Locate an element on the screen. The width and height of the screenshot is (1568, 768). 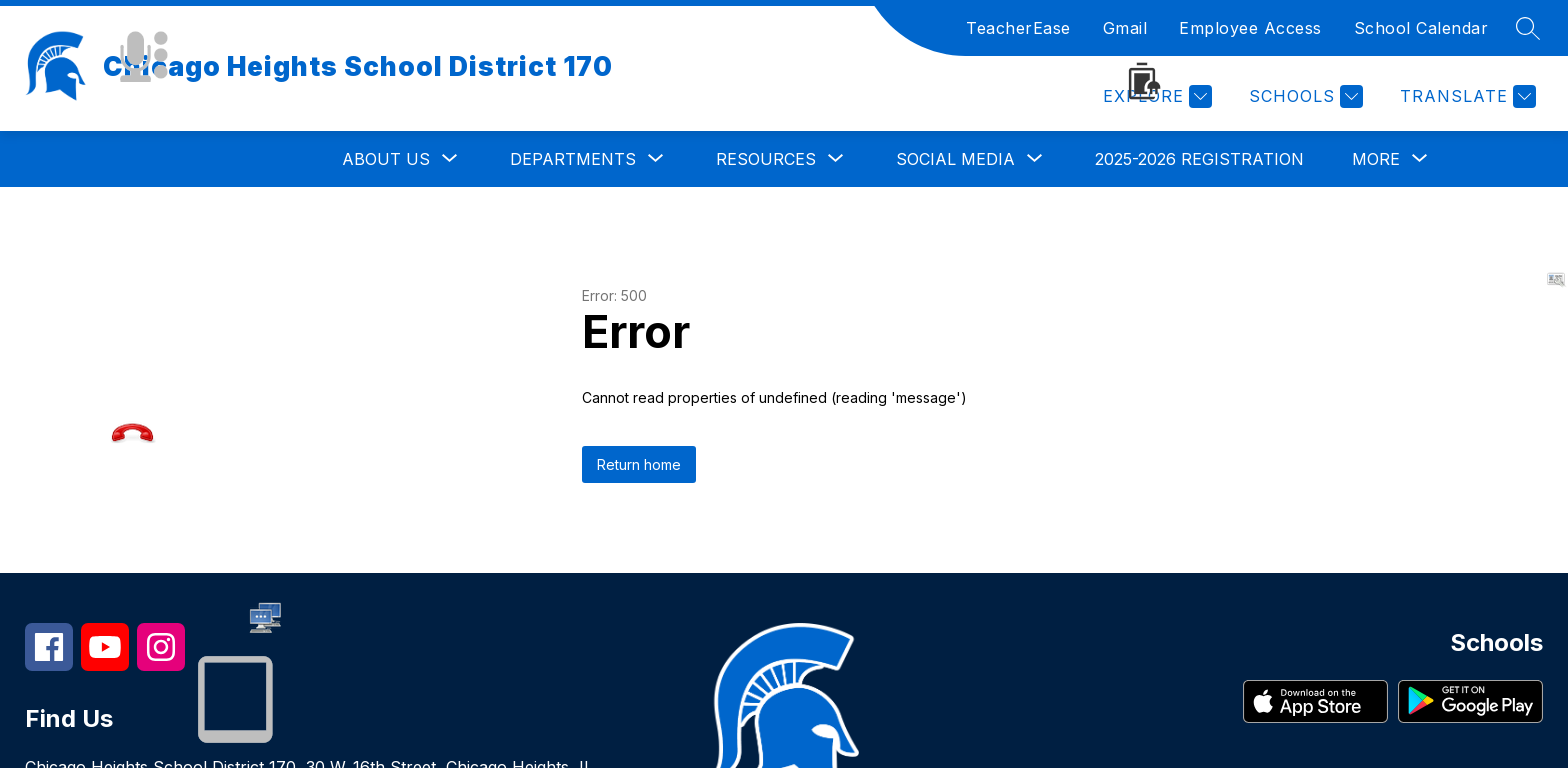
microphone input level is high is located at coordinates (144, 55).